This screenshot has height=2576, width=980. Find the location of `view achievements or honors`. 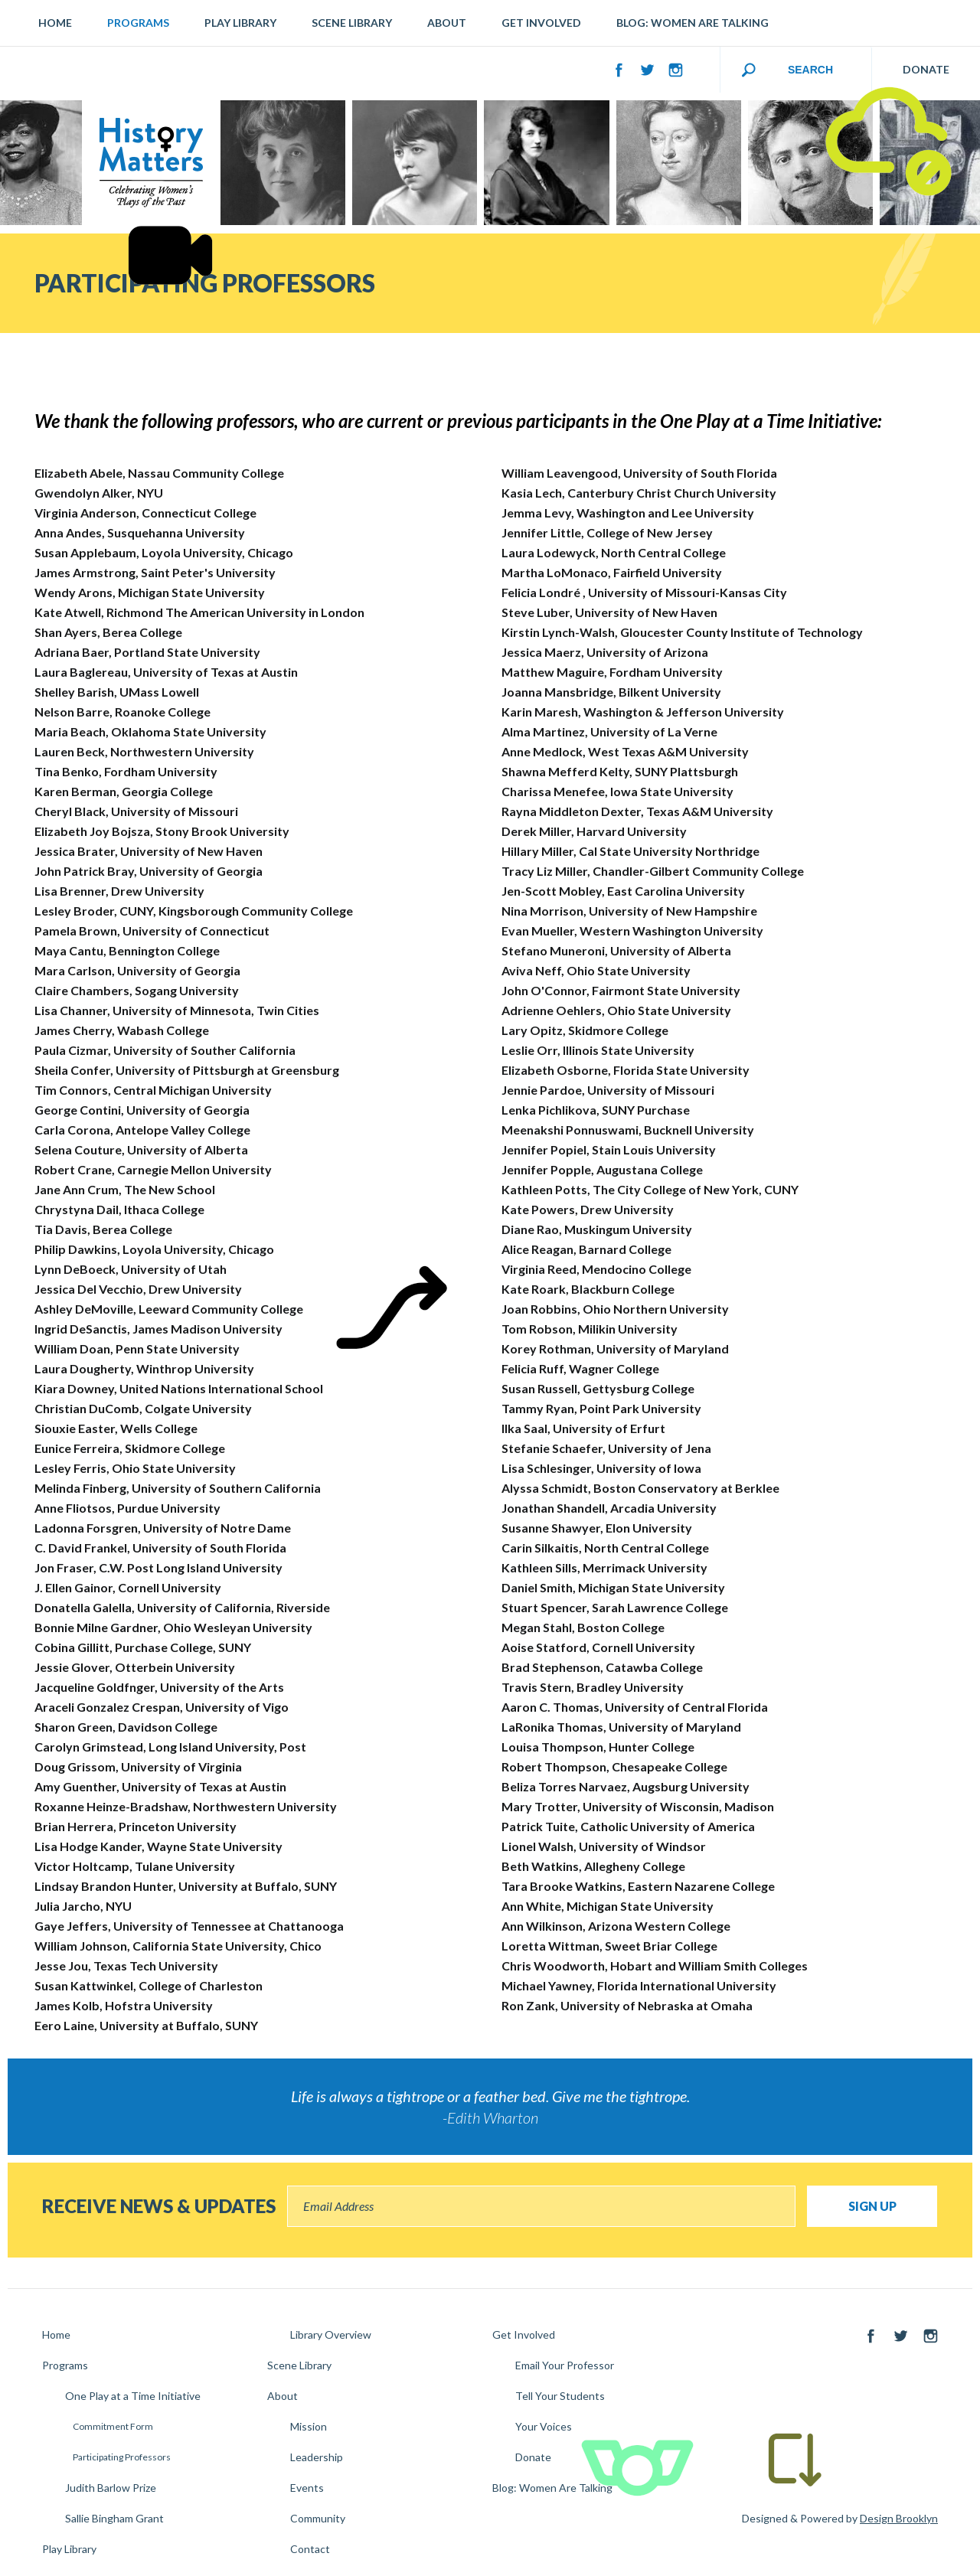

view achievements or honors is located at coordinates (637, 2465).